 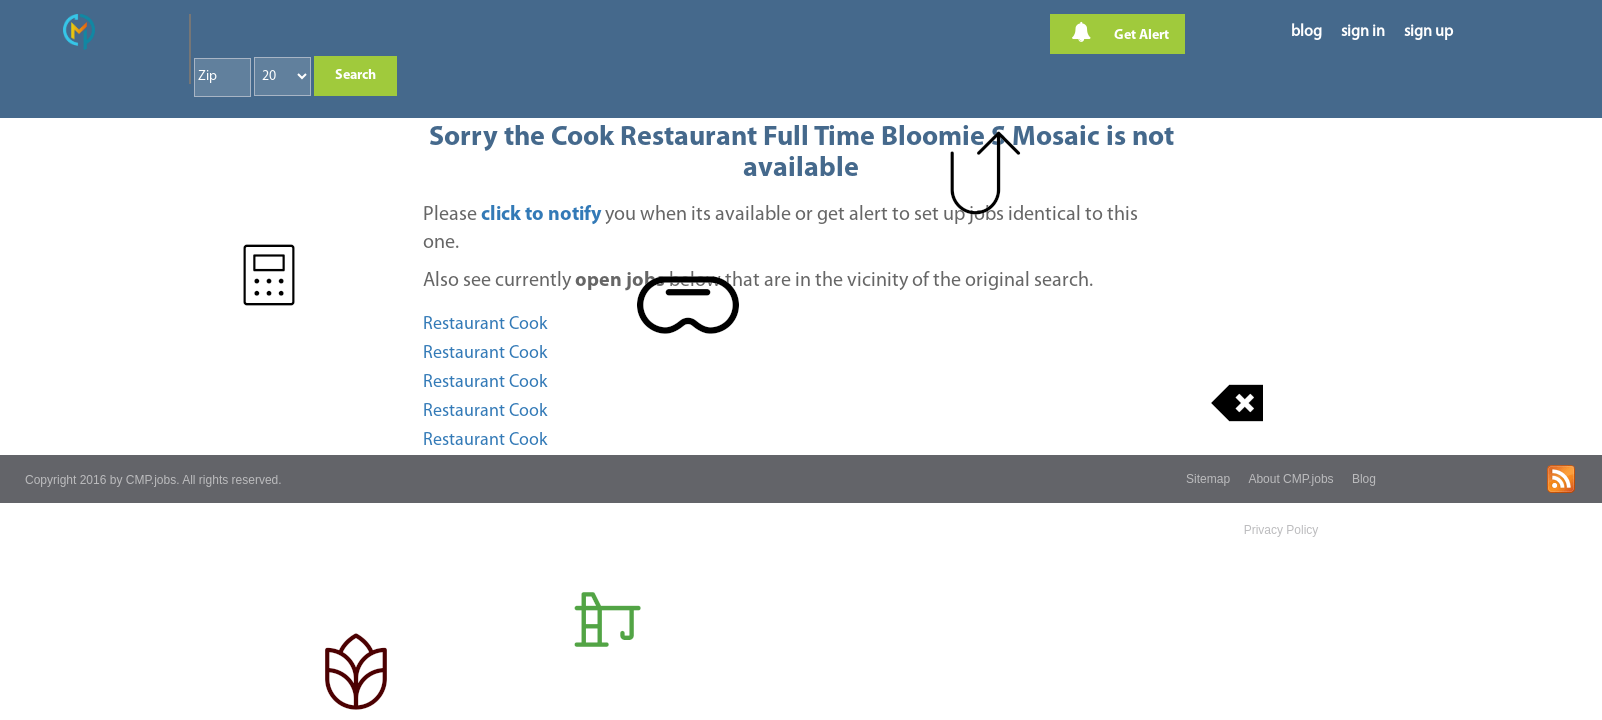 I want to click on delete the previous character, so click(x=1237, y=403).